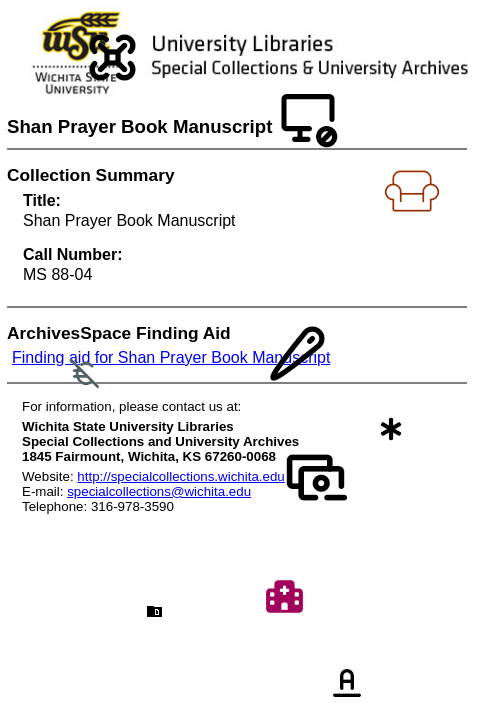 The image size is (482, 720). What do you see at coordinates (412, 192) in the screenshot?
I see `browse furniture or home decor items` at bounding box center [412, 192].